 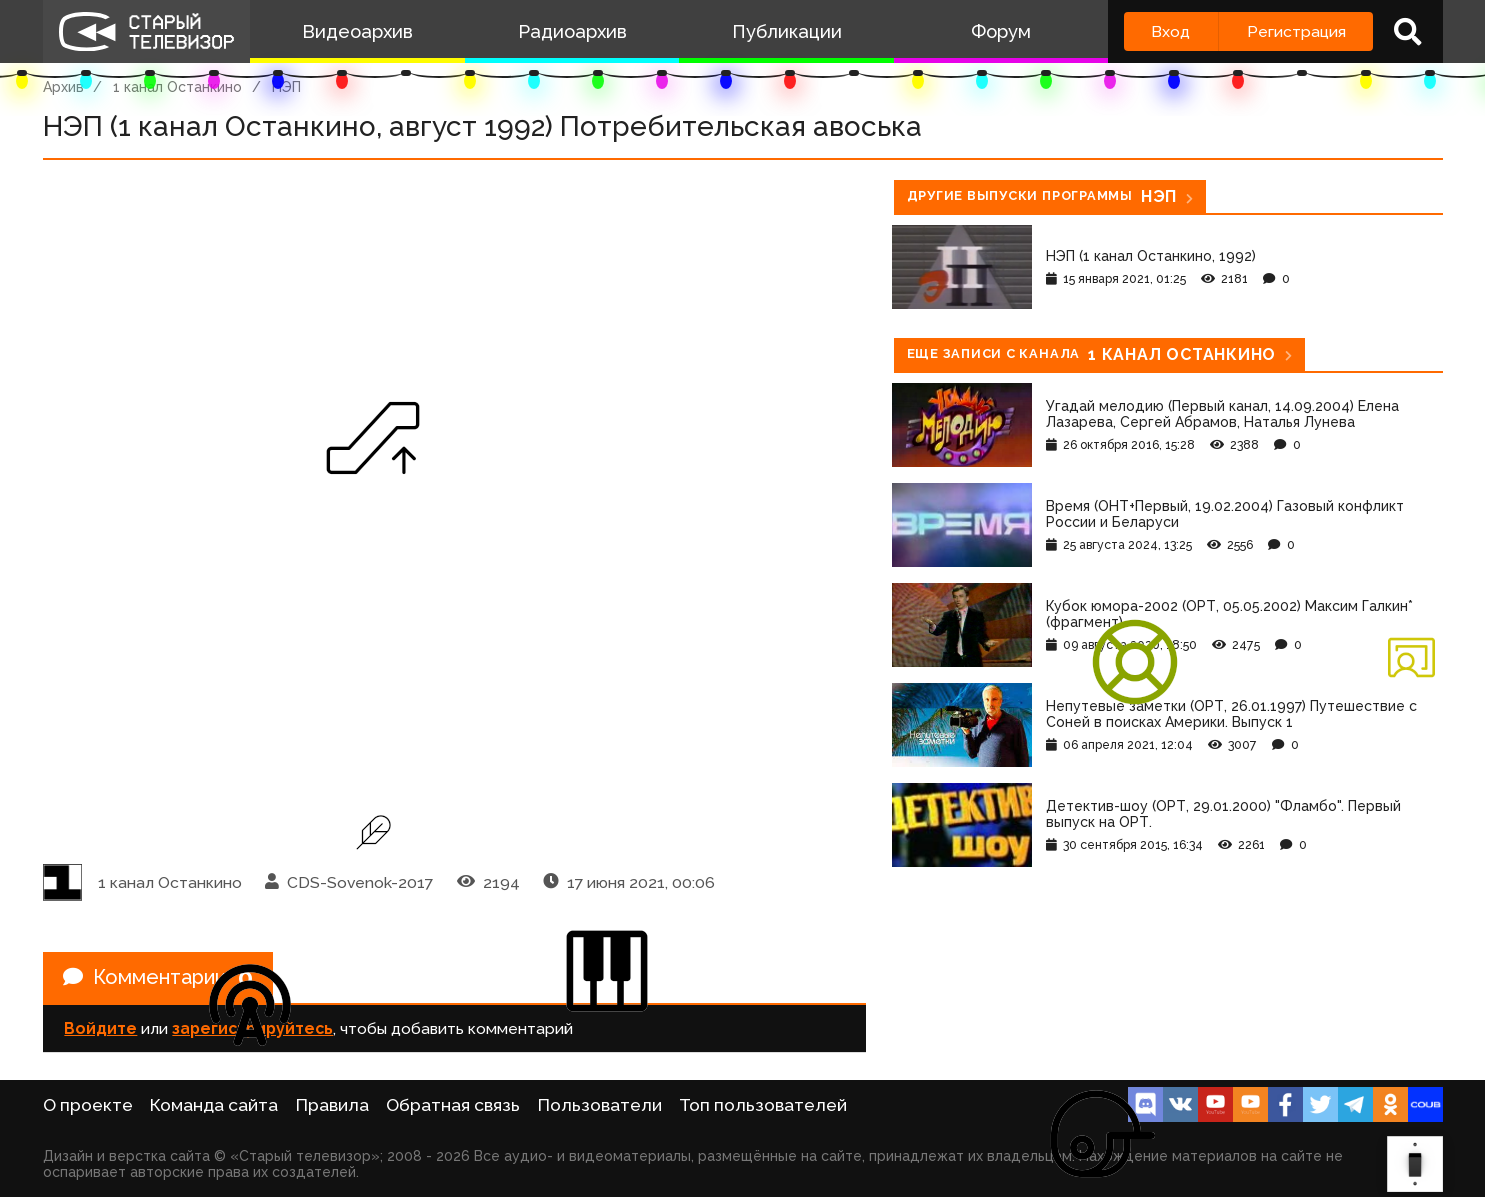 I want to click on compose a new post or message, so click(x=373, y=833).